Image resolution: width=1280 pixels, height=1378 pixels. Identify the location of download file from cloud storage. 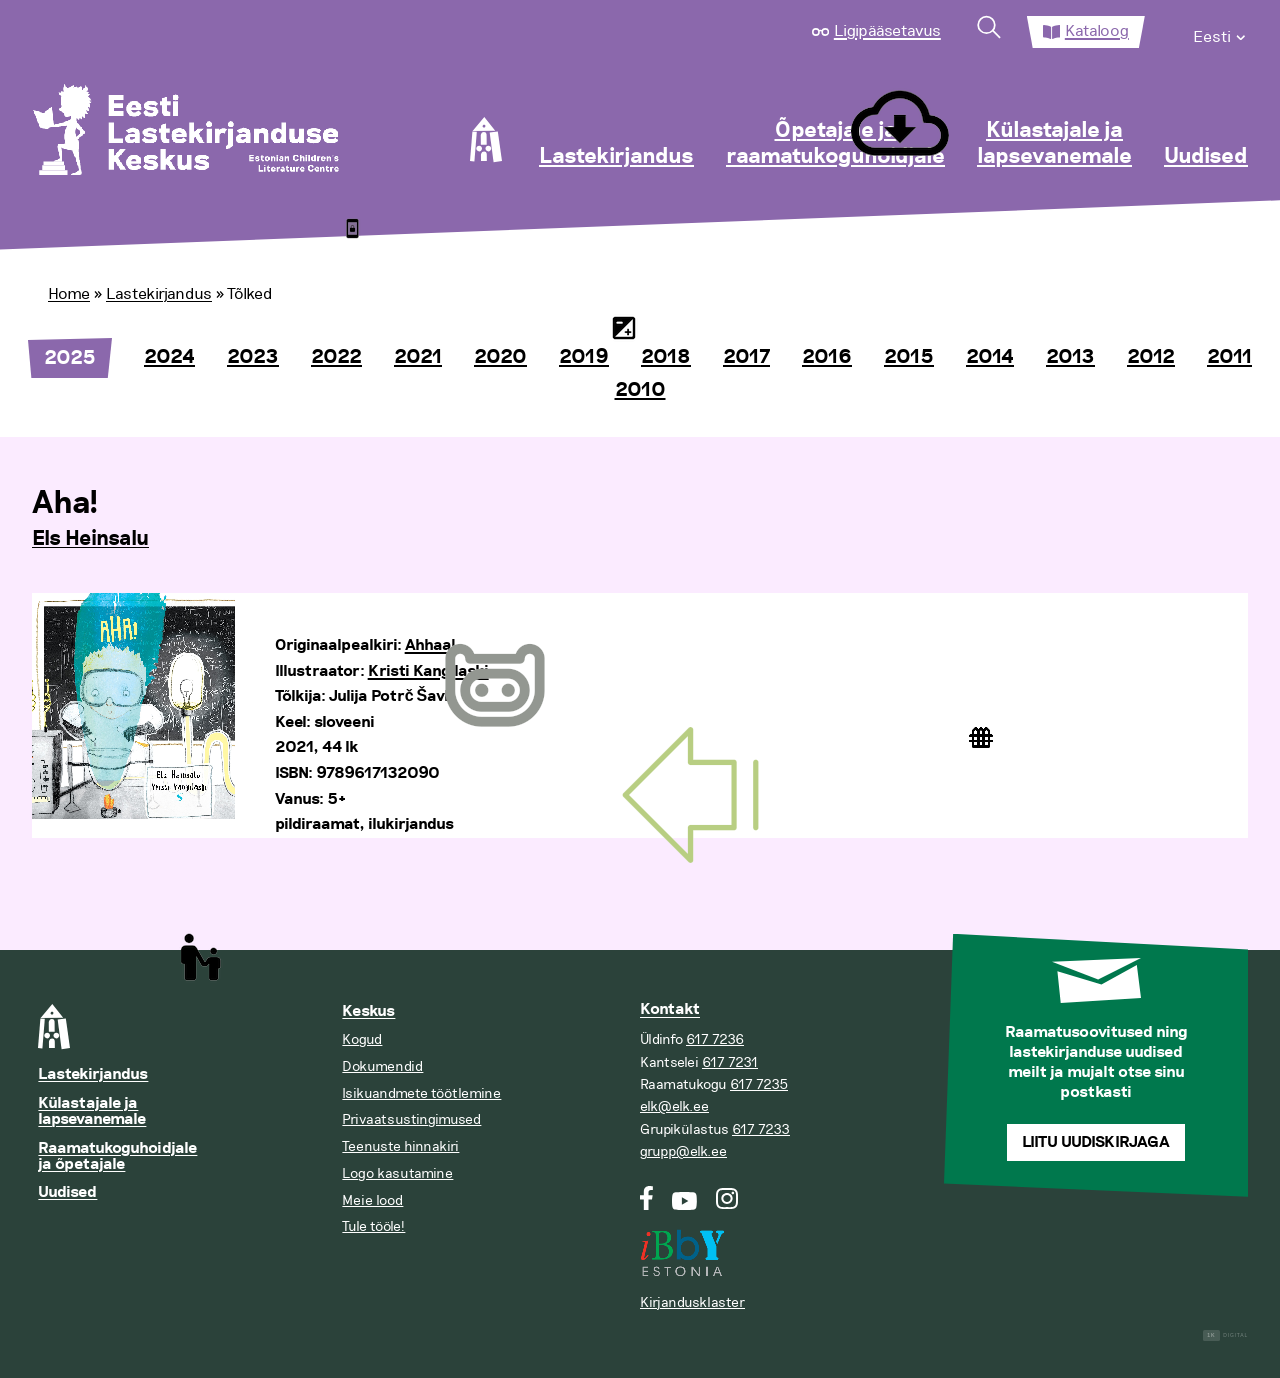
(900, 123).